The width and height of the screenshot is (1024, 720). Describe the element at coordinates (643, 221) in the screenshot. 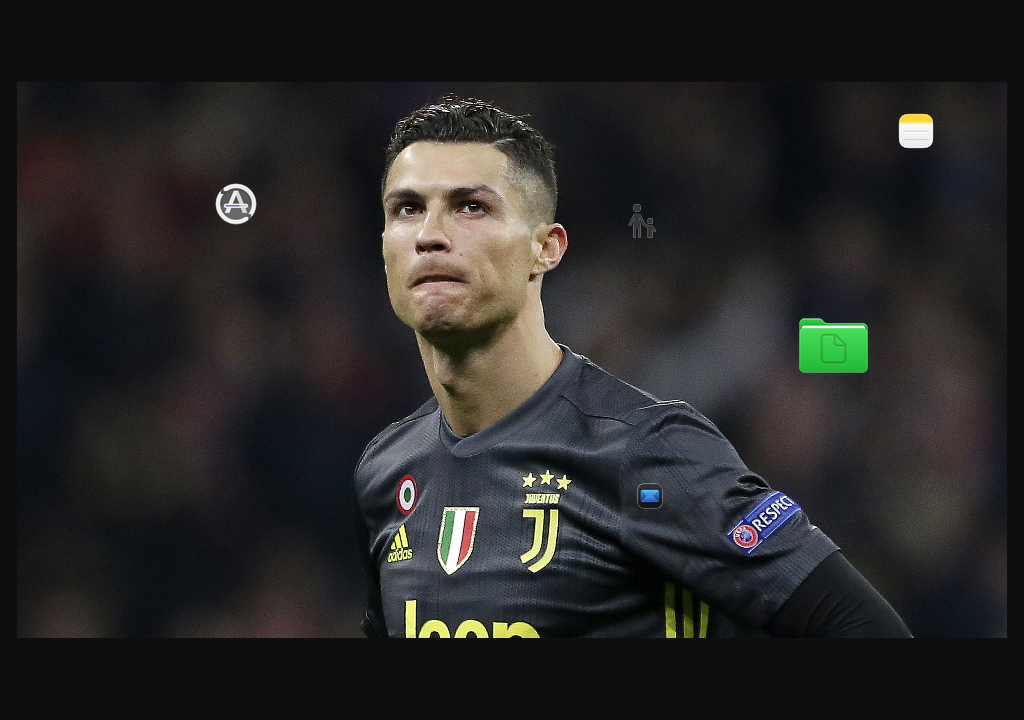

I see `access parental control settings` at that location.